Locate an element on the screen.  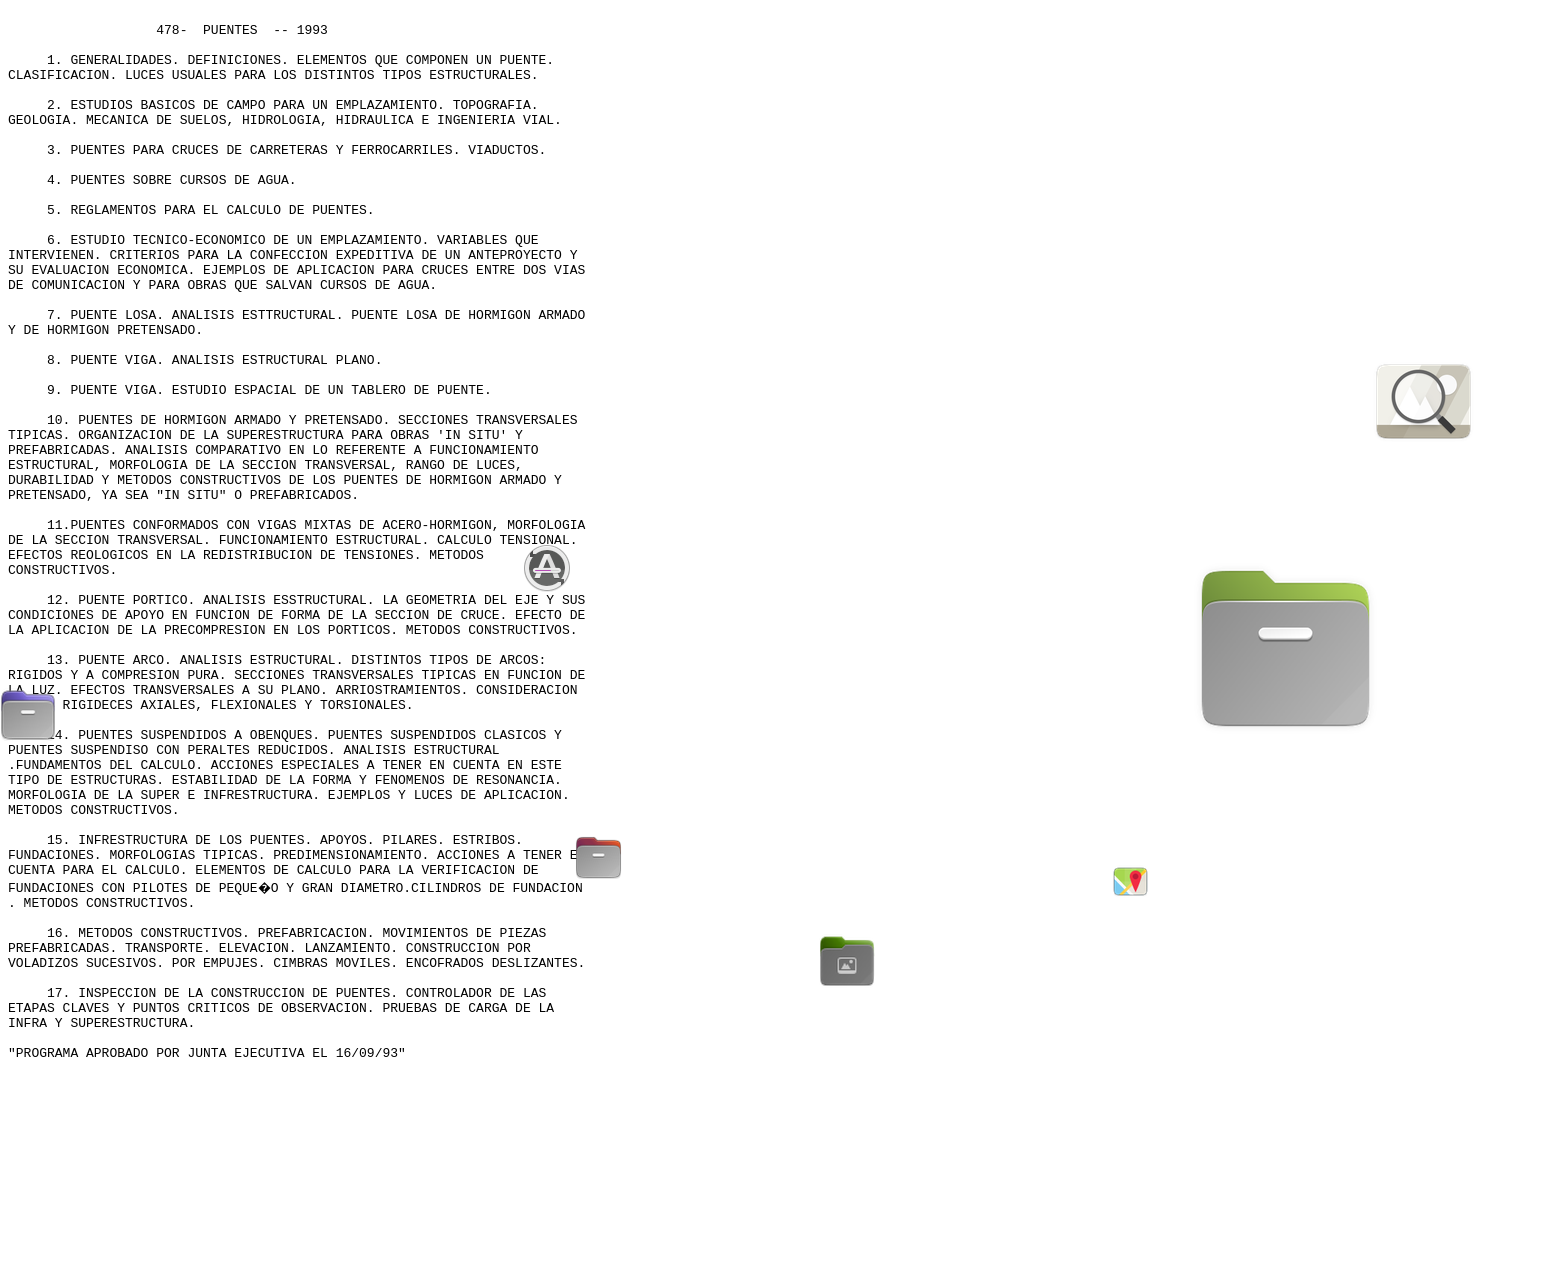
open your pictures folder is located at coordinates (847, 961).